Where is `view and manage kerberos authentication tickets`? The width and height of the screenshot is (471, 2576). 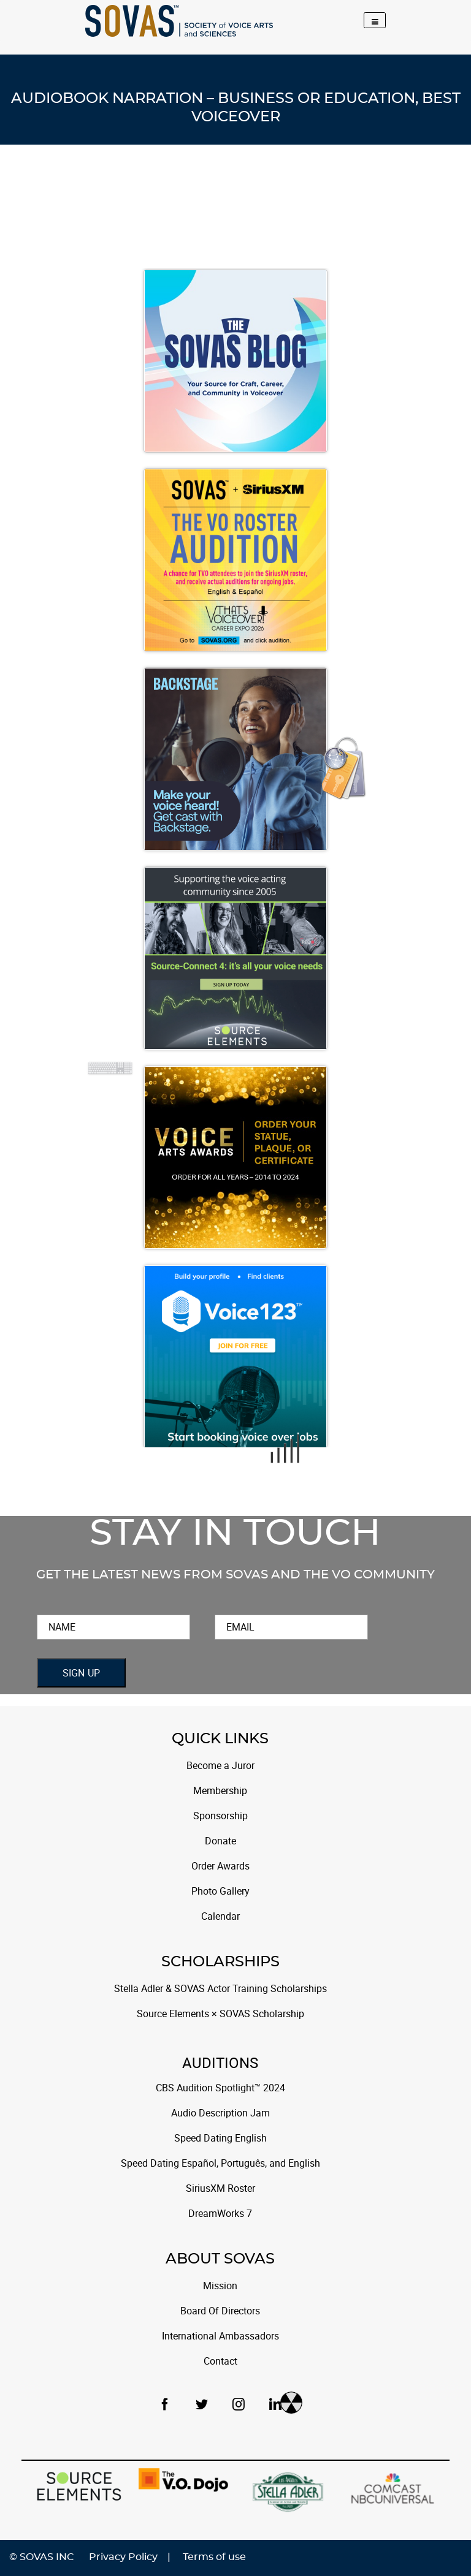 view and manage kerberos authentication tickets is located at coordinates (344, 768).